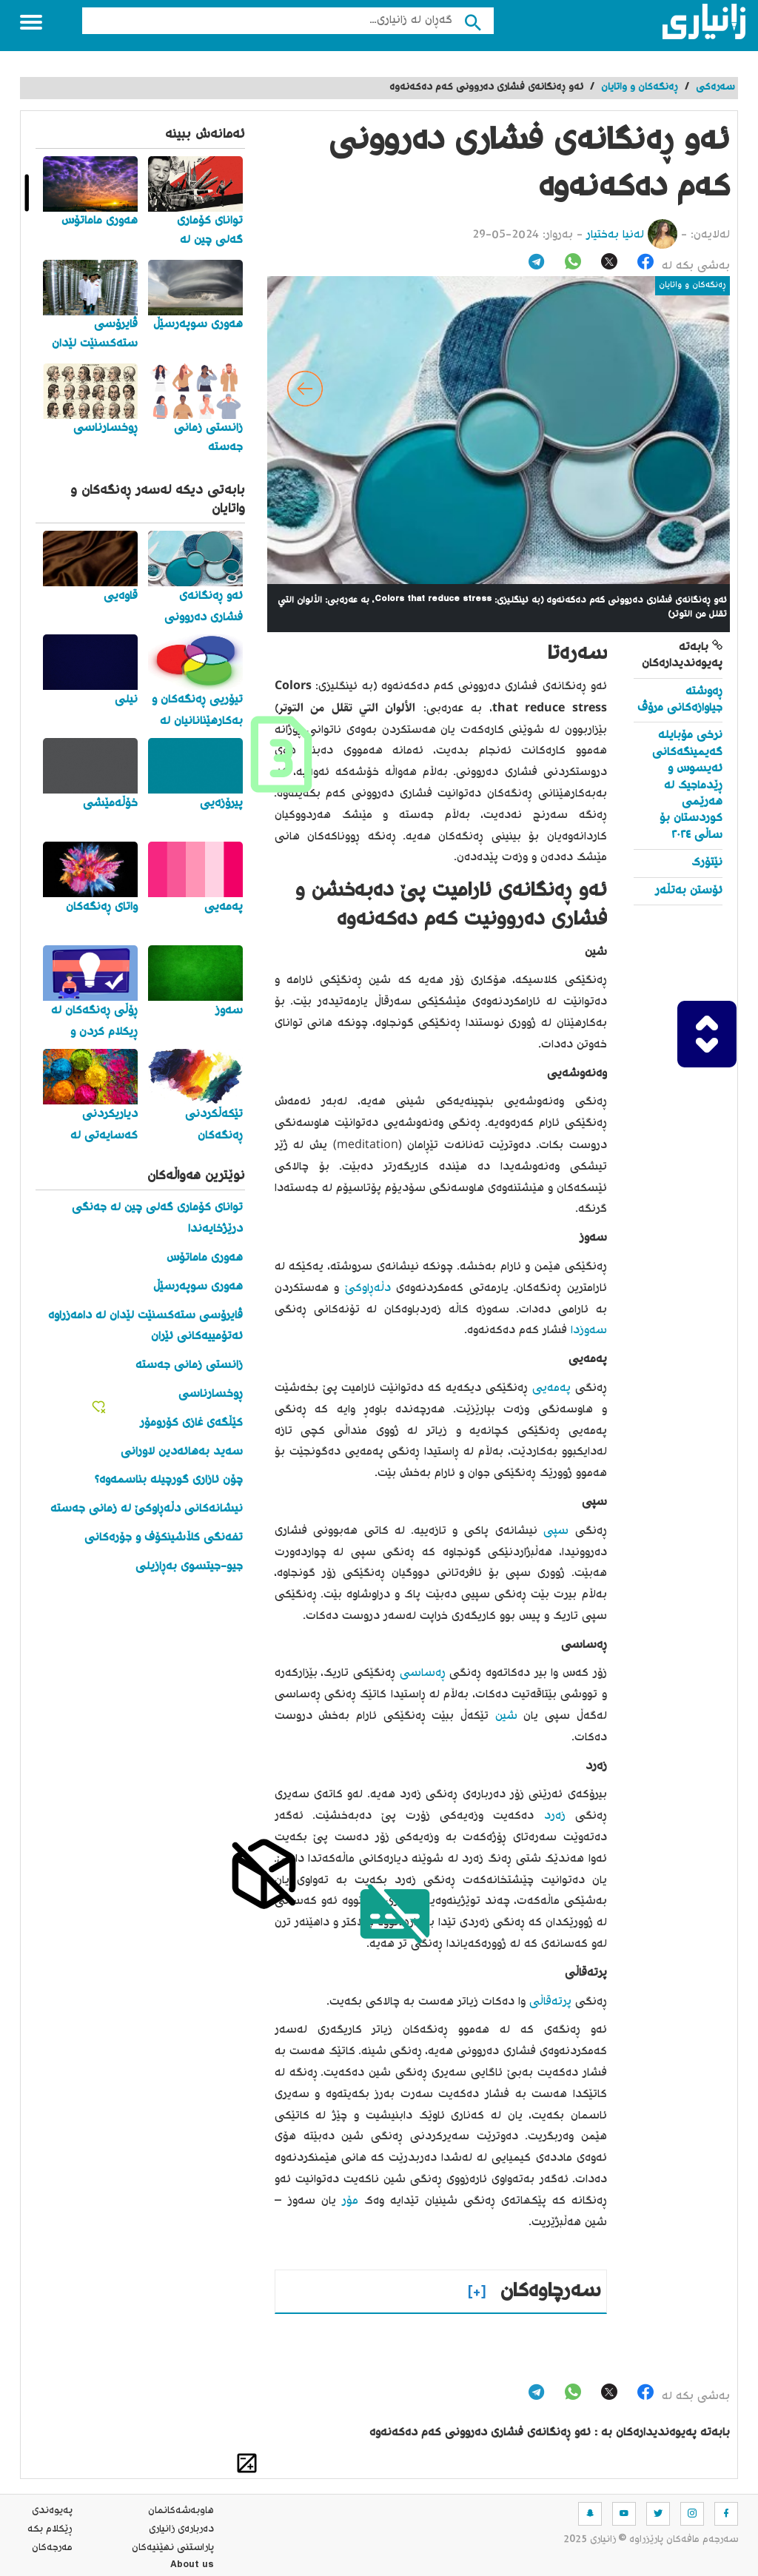  Describe the element at coordinates (707, 1034) in the screenshot. I see `access elevator controls or floor selection` at that location.